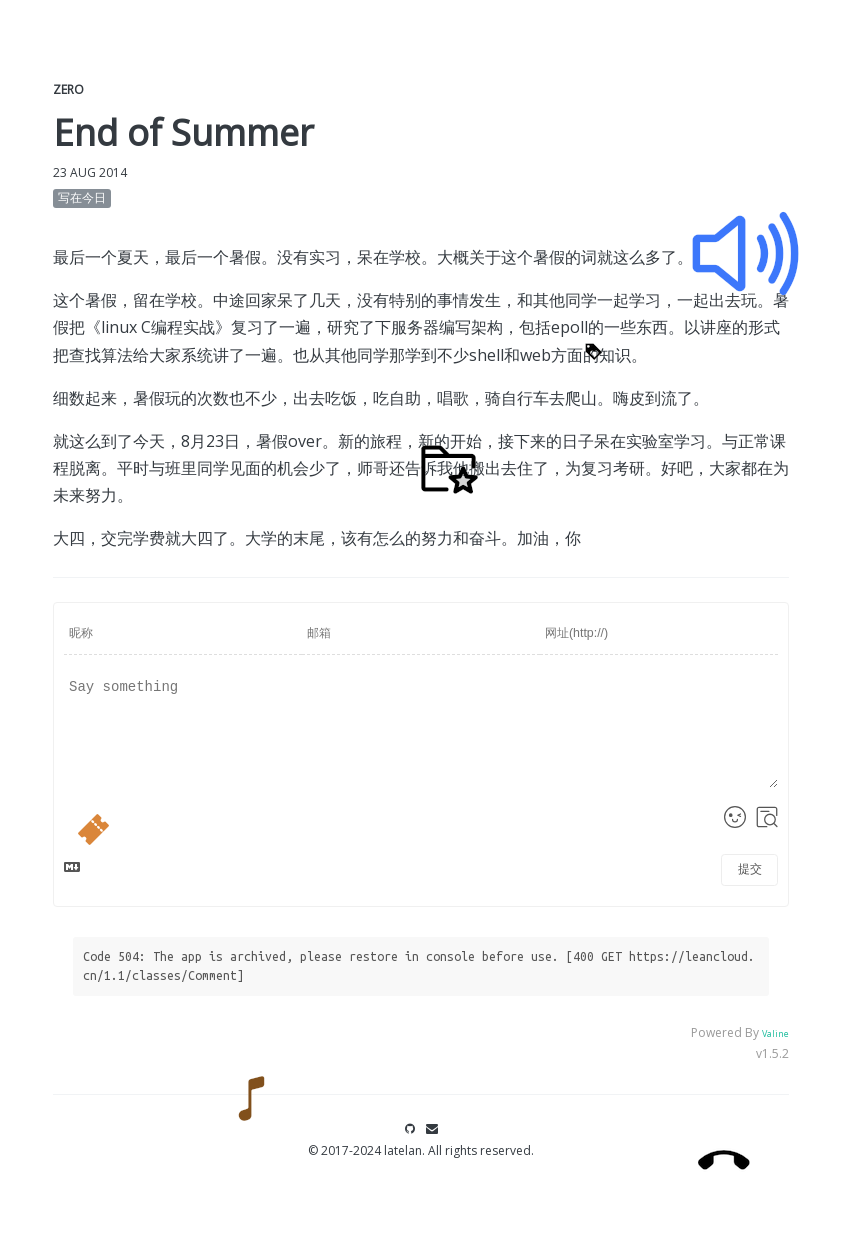 This screenshot has width=842, height=1241. Describe the element at coordinates (724, 1161) in the screenshot. I see `end the current phone call` at that location.